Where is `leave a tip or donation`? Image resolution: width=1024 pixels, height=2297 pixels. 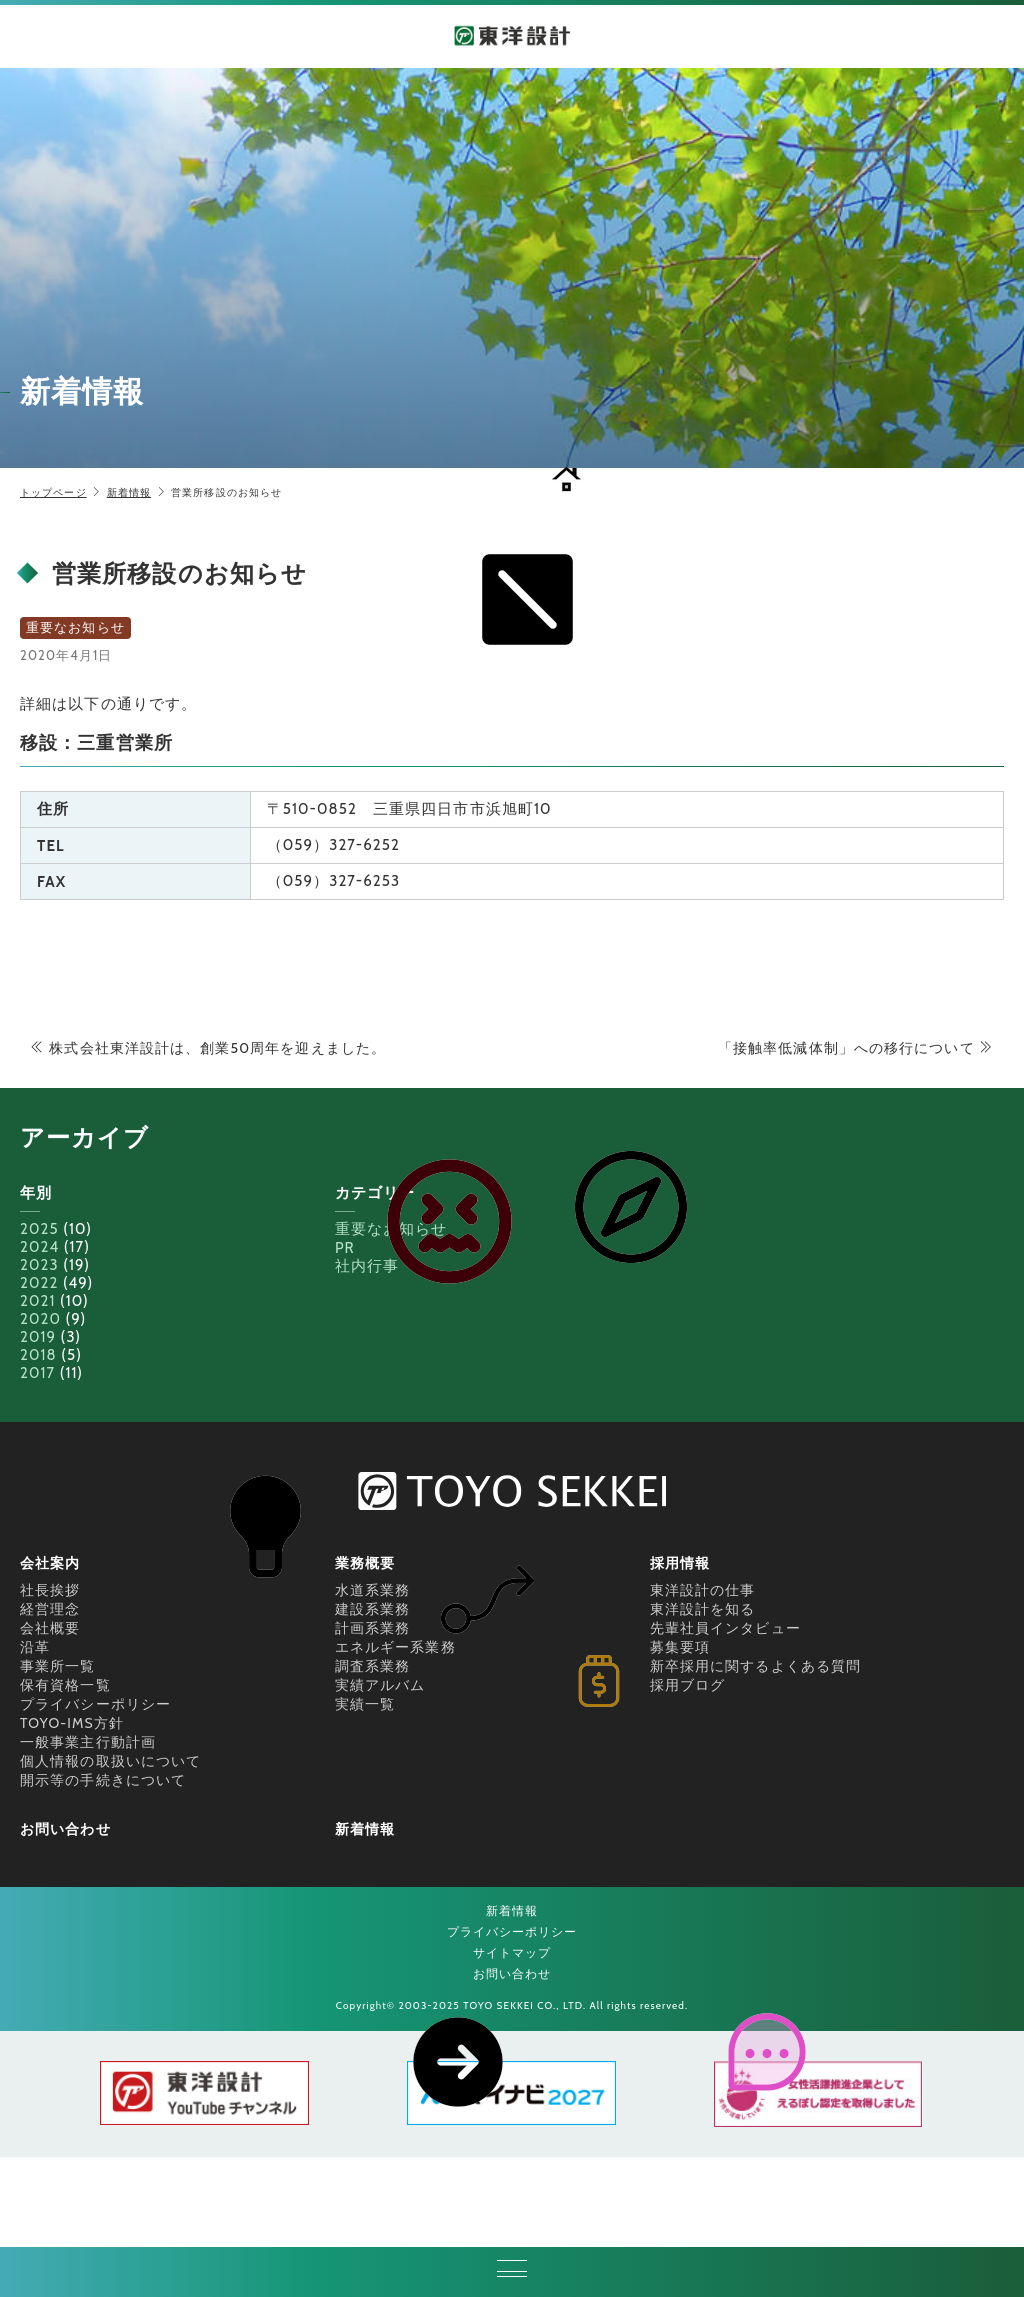
leave a tip or donation is located at coordinates (599, 1681).